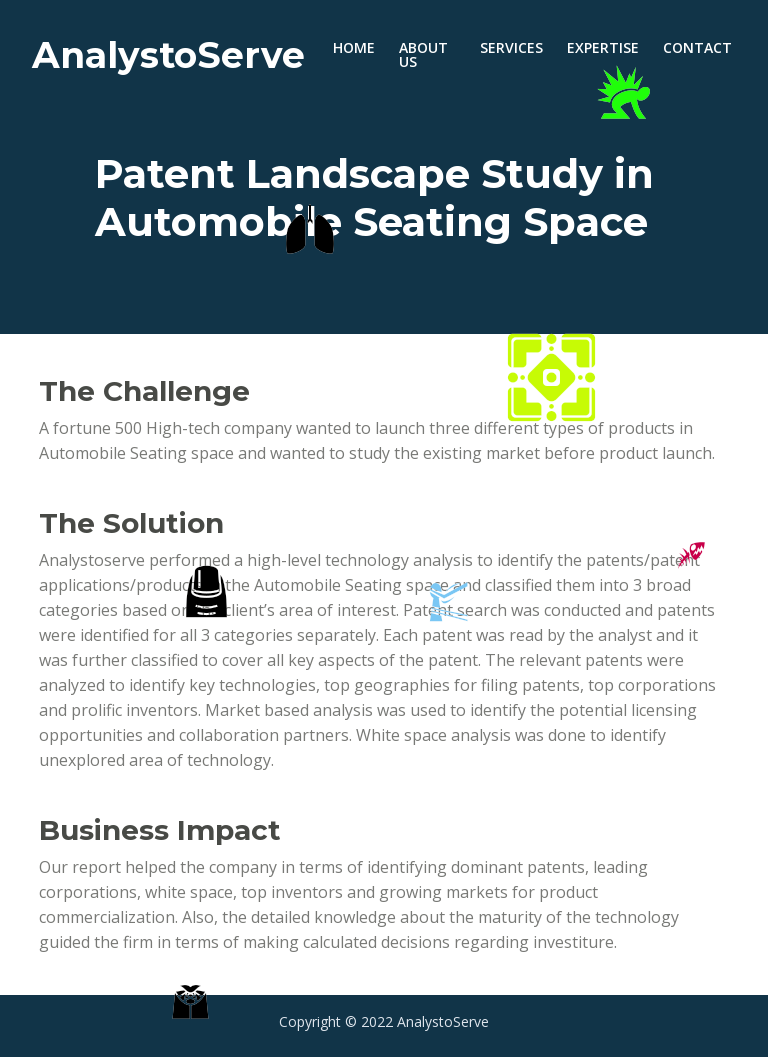  What do you see at coordinates (623, 92) in the screenshot?
I see `indicates back pain or spinal discomfort` at bounding box center [623, 92].